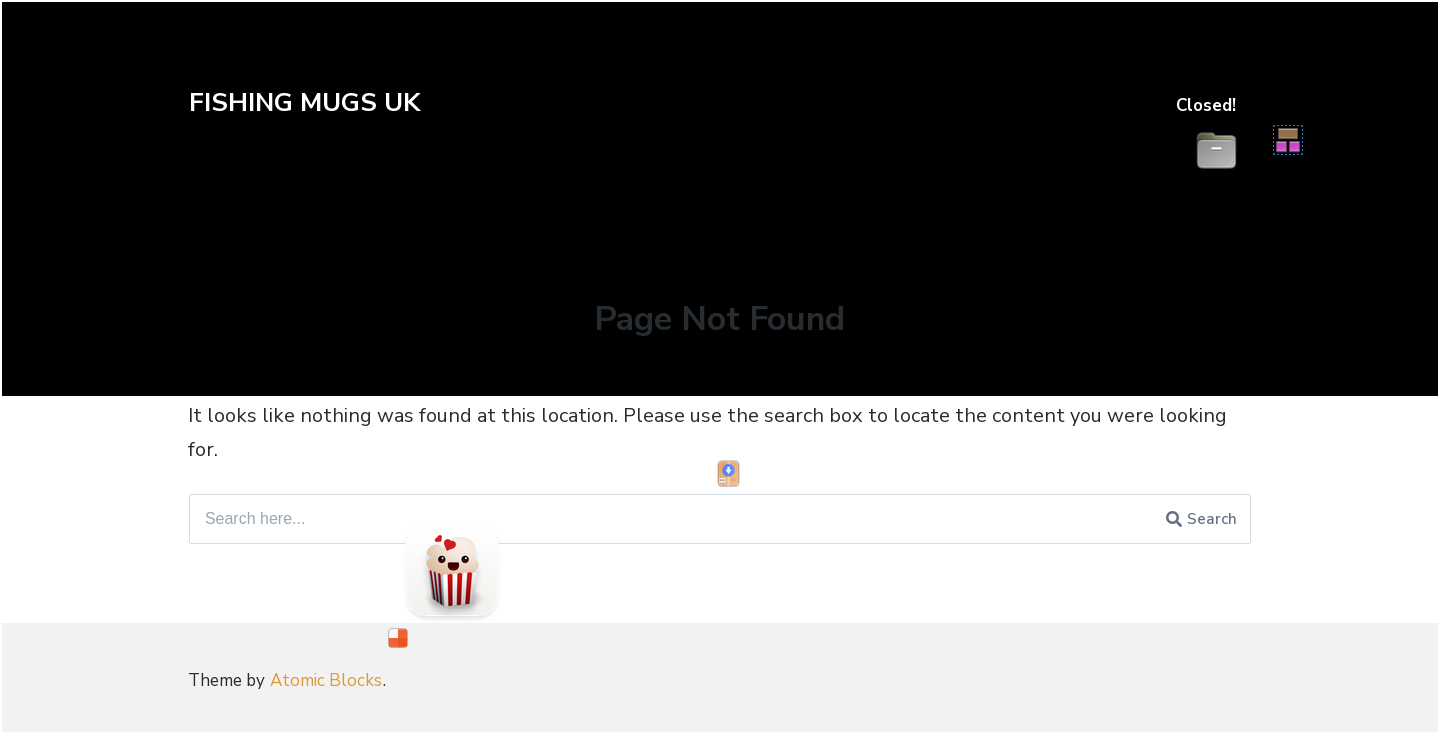  Describe the element at coordinates (1288, 140) in the screenshot. I see `select all items in the current view` at that location.